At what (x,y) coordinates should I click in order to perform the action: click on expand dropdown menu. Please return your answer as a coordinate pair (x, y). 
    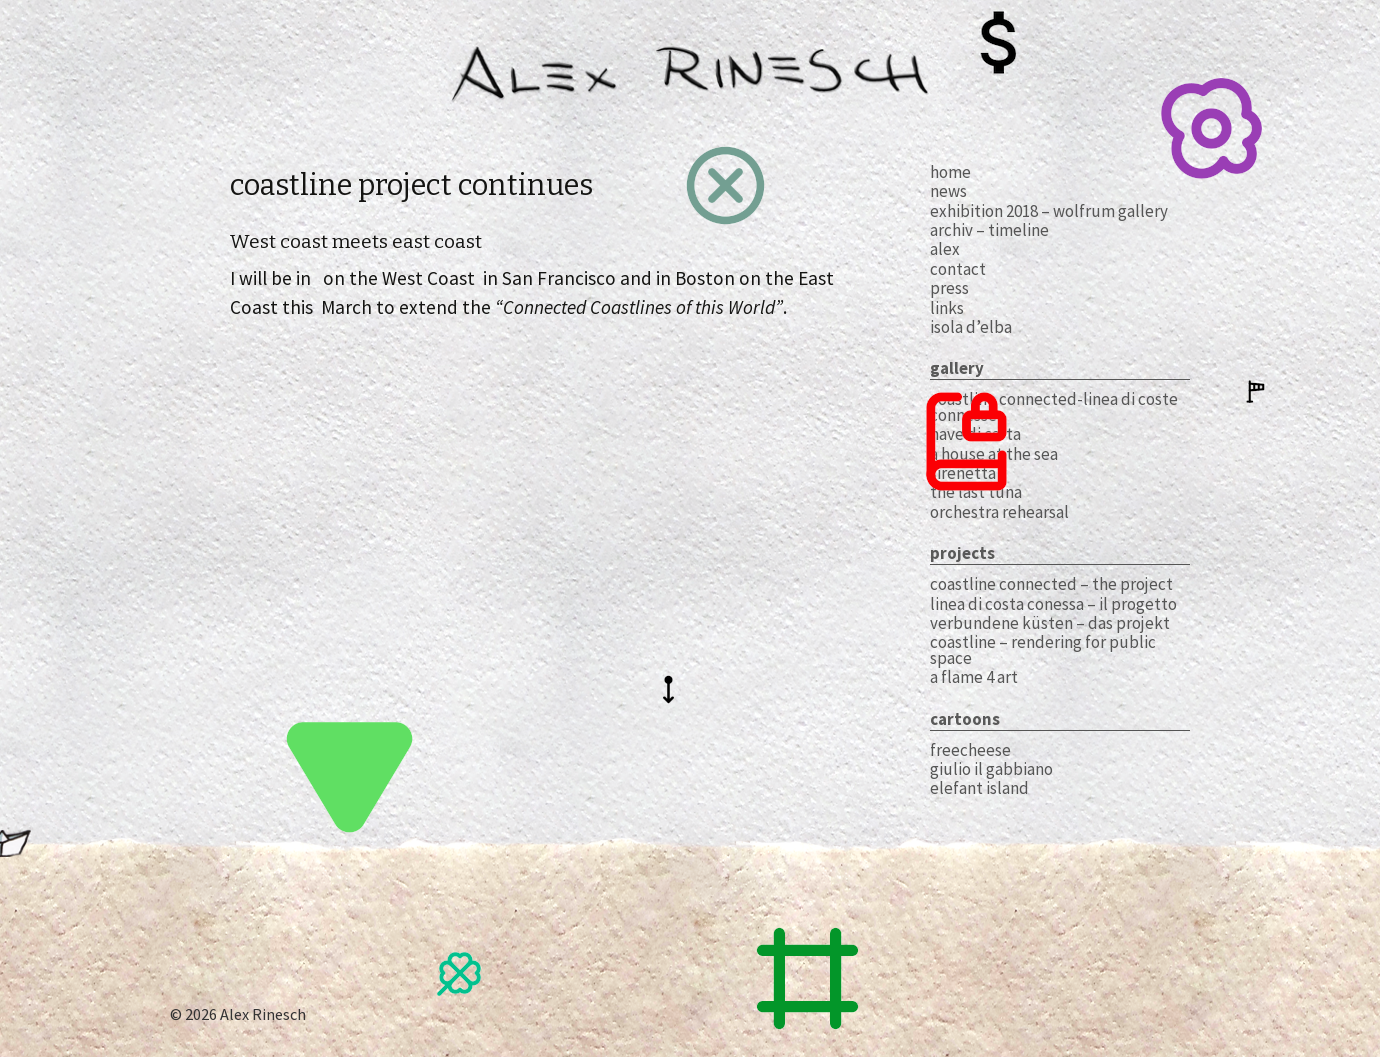
    Looking at the image, I should click on (349, 773).